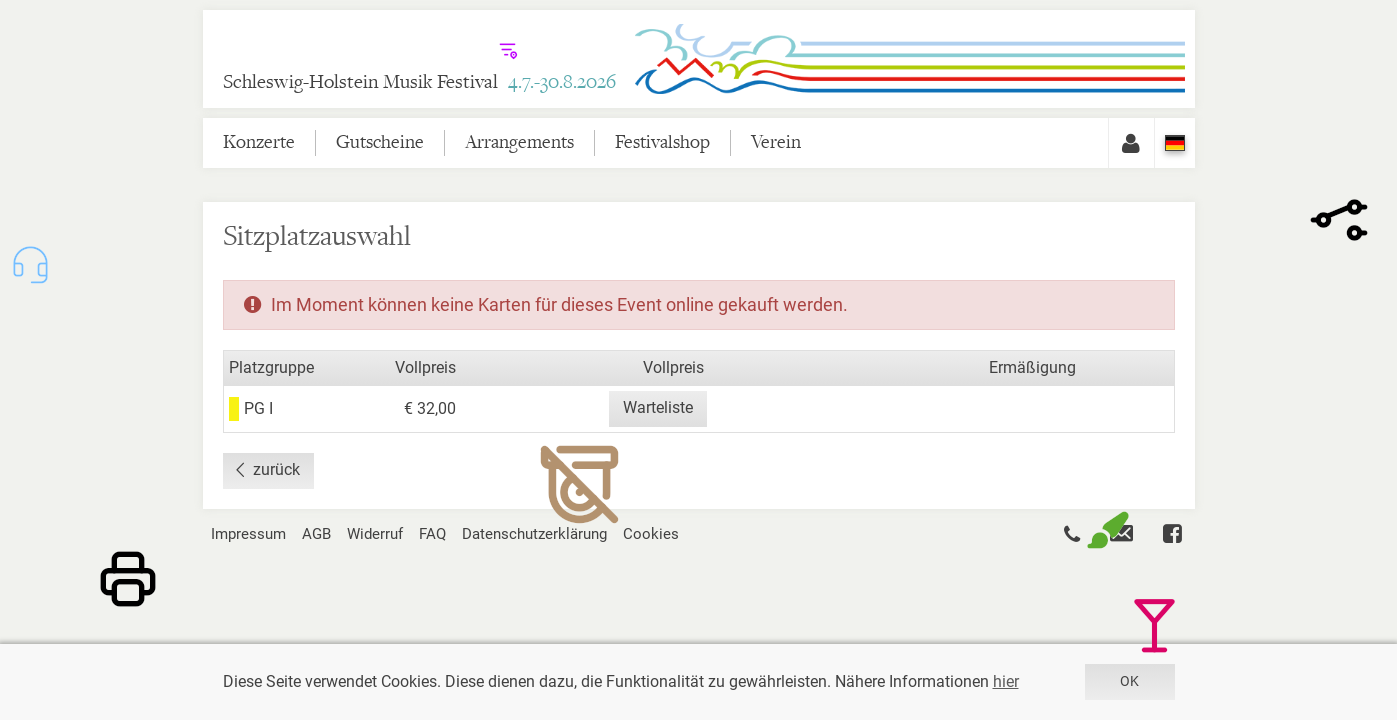 Image resolution: width=1397 pixels, height=720 pixels. What do you see at coordinates (1154, 624) in the screenshot?
I see `browse cocktail or drink recipes` at bounding box center [1154, 624].